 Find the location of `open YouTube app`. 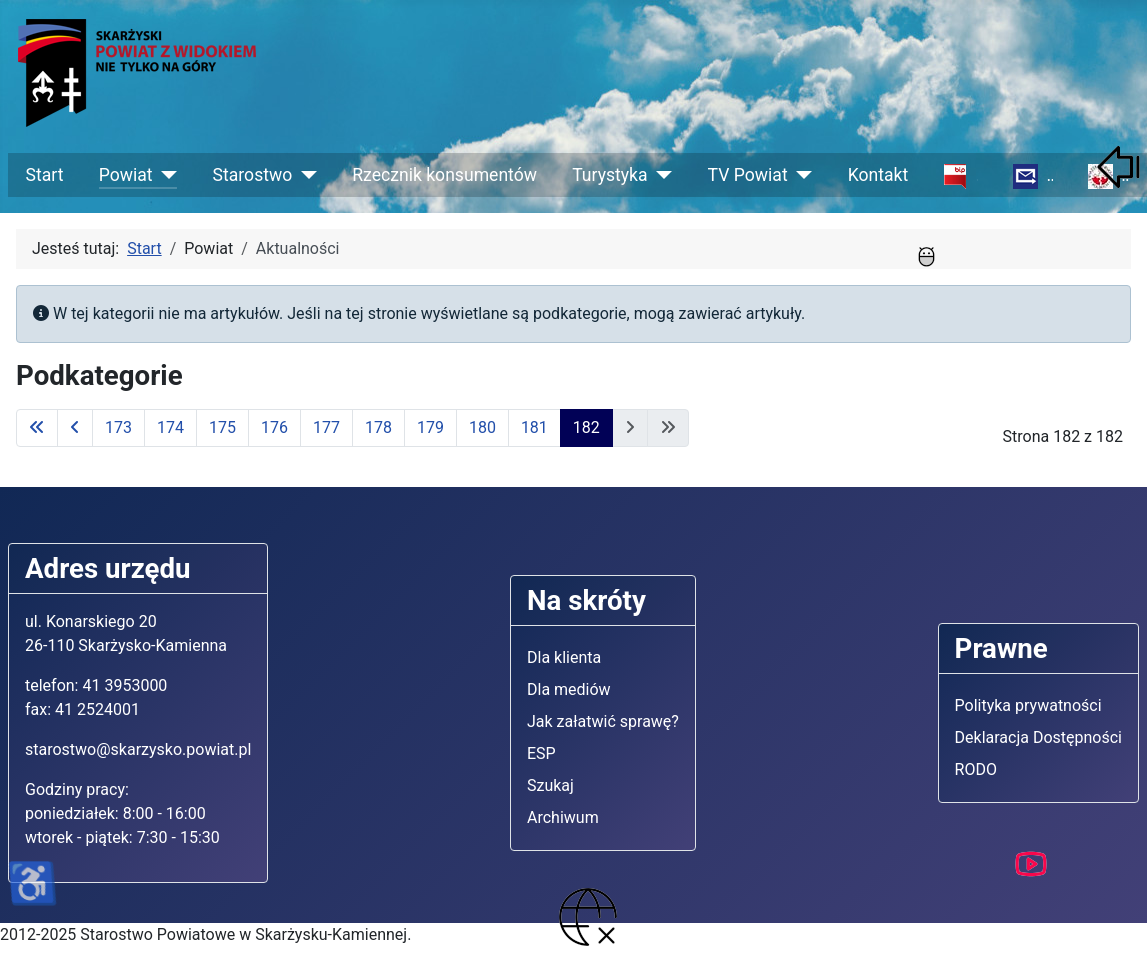

open YouTube app is located at coordinates (1031, 864).